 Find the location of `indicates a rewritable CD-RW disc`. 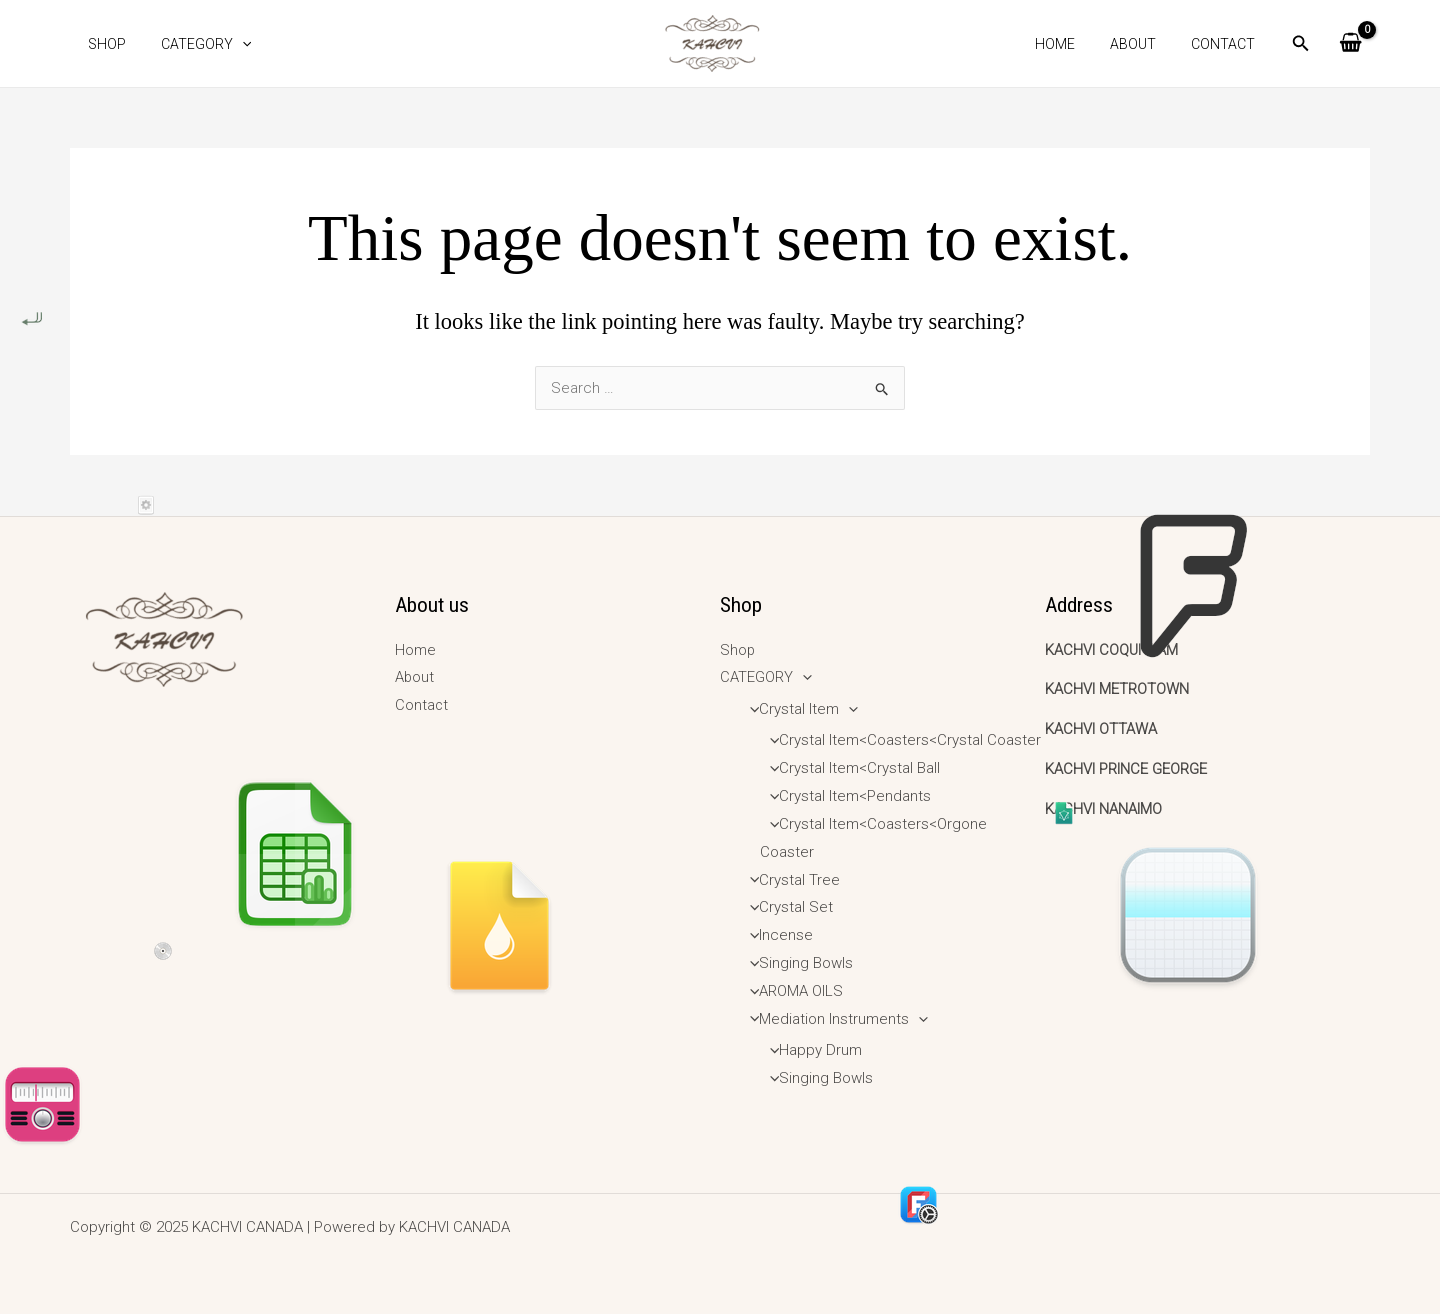

indicates a rewritable CD-RW disc is located at coordinates (163, 951).